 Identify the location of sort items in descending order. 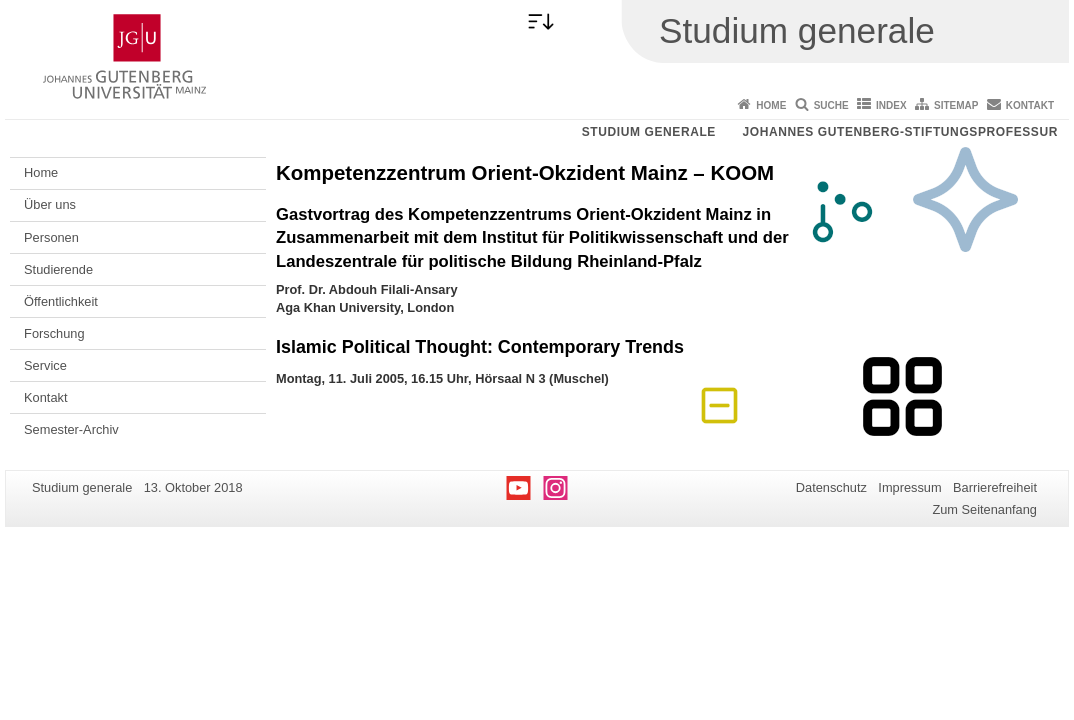
(541, 21).